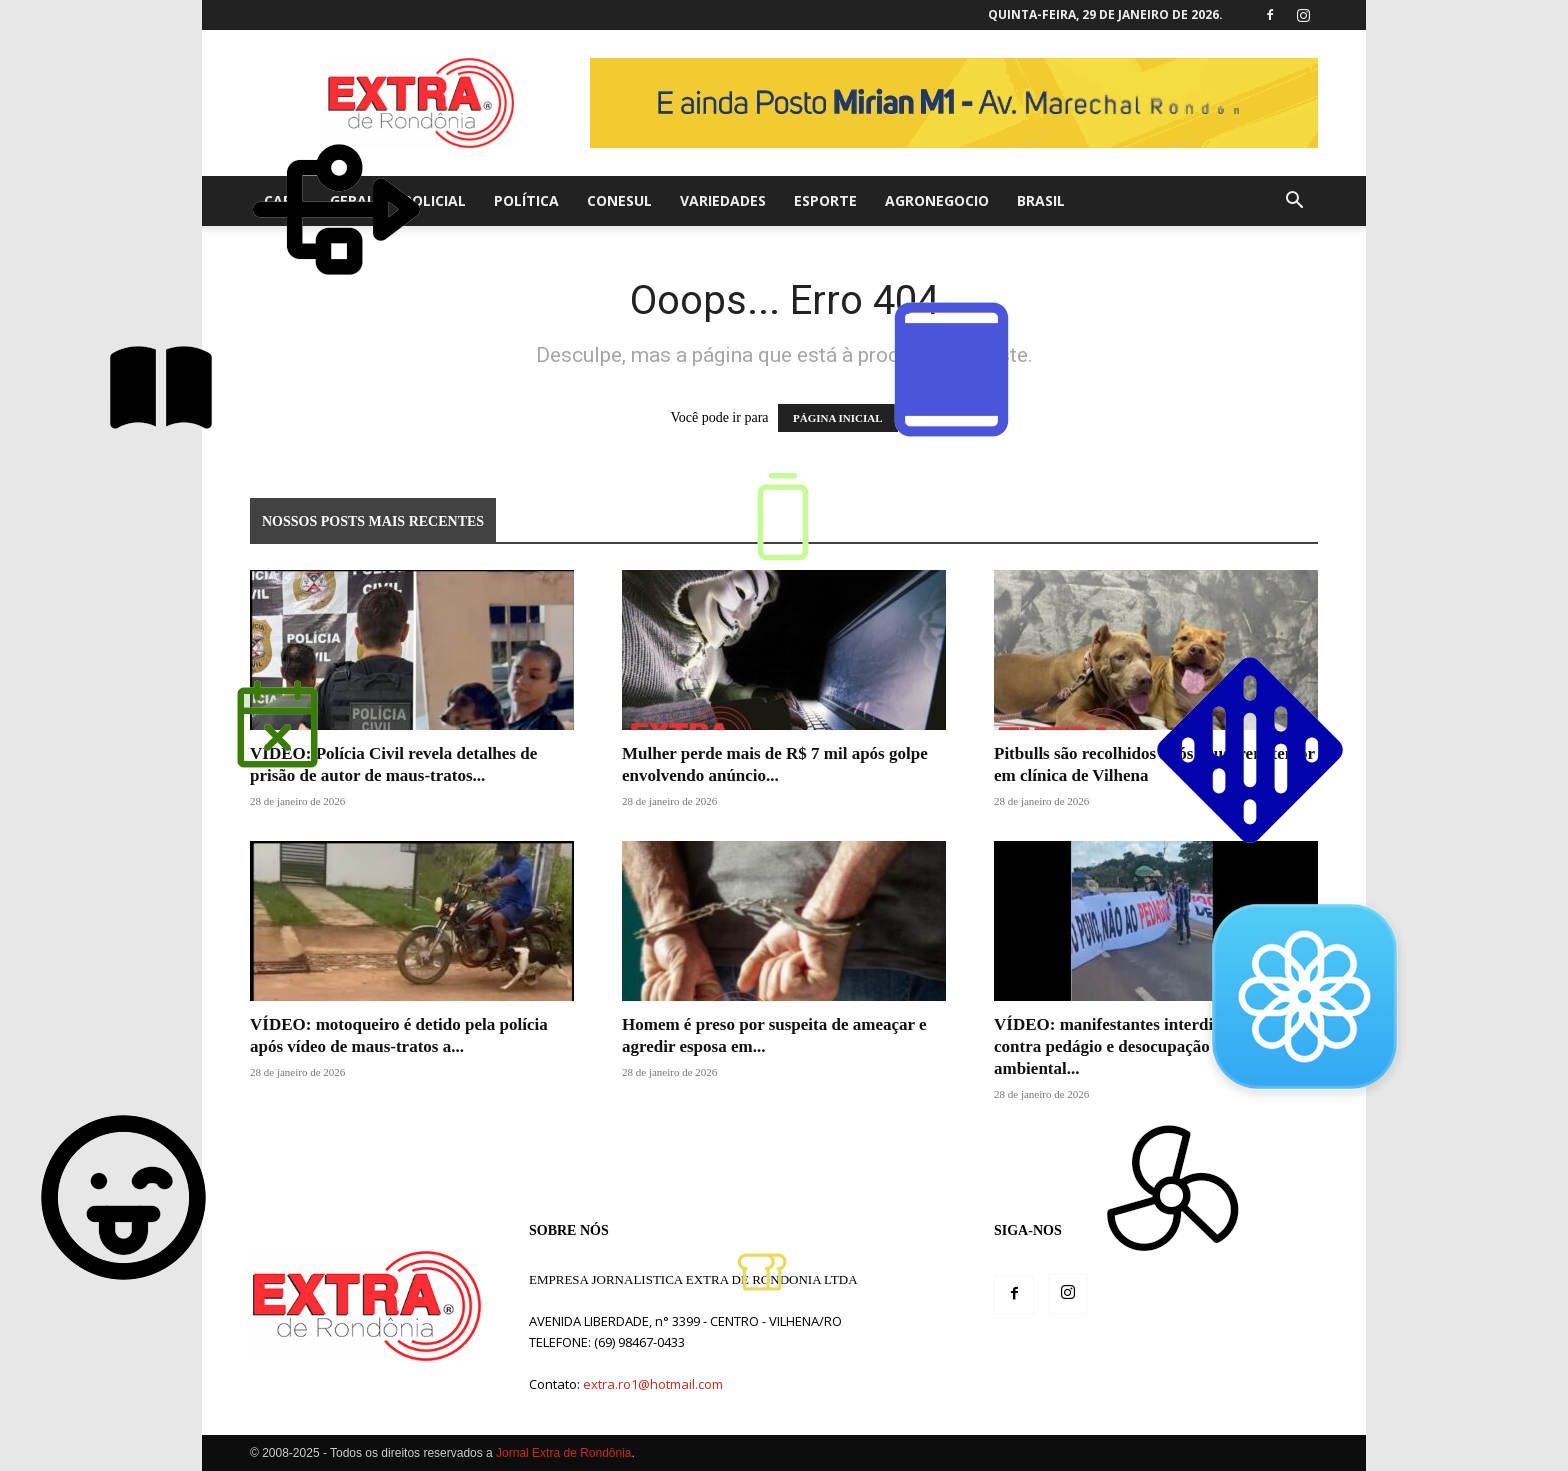  Describe the element at coordinates (763, 1272) in the screenshot. I see `browse bakery or bread products` at that location.